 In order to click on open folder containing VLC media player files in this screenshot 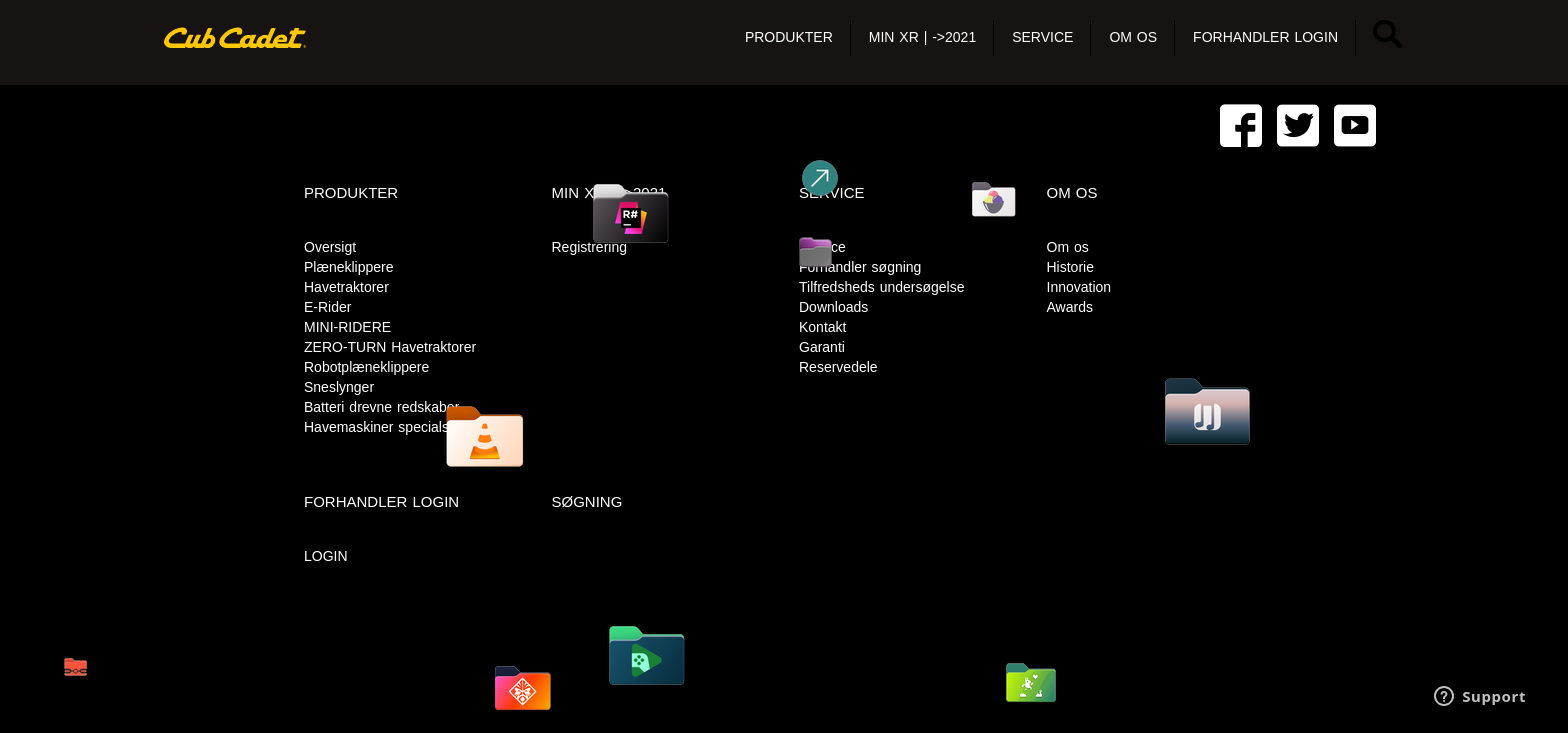, I will do `click(484, 438)`.